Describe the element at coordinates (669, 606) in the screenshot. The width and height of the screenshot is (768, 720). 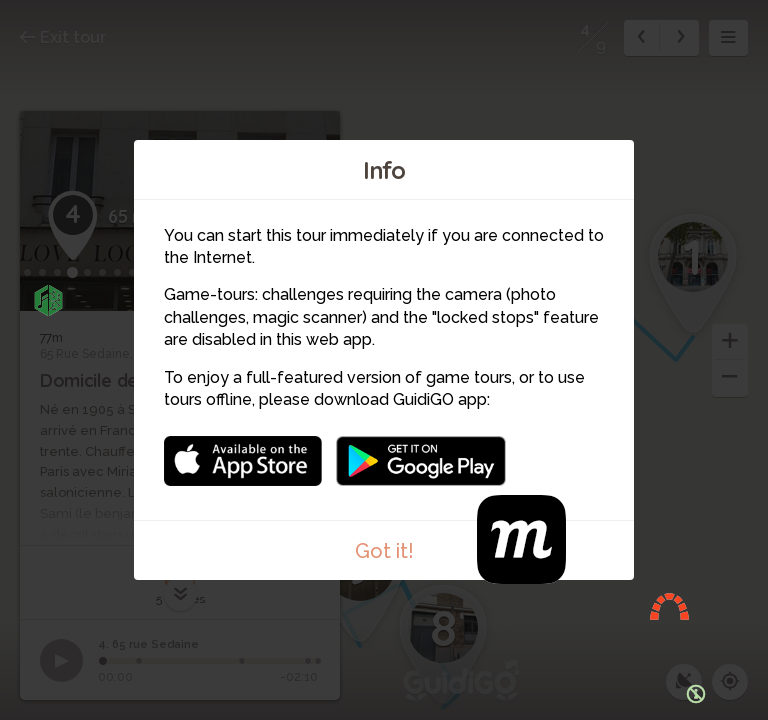
I see `open redmine project management` at that location.